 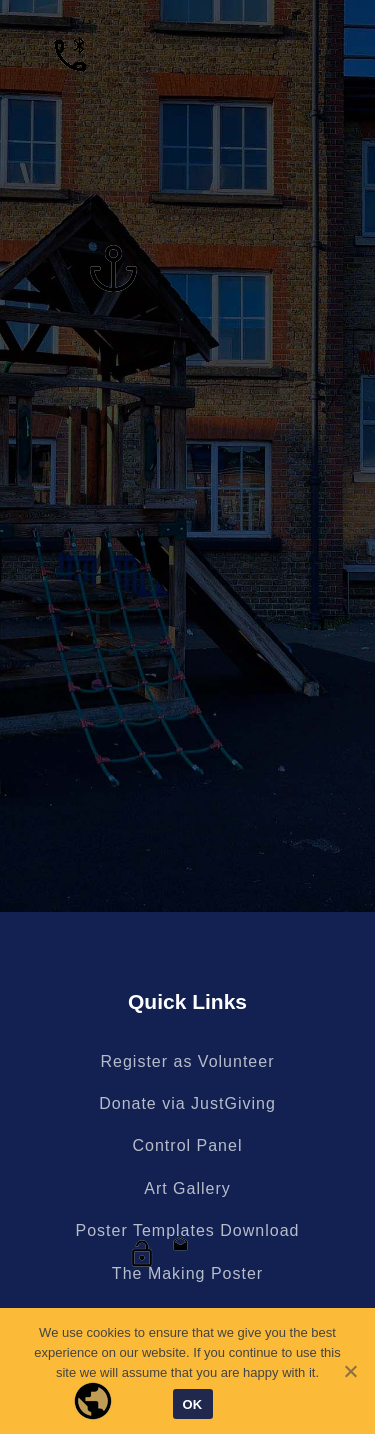 What do you see at coordinates (180, 1244) in the screenshot?
I see `view your draft messages` at bounding box center [180, 1244].